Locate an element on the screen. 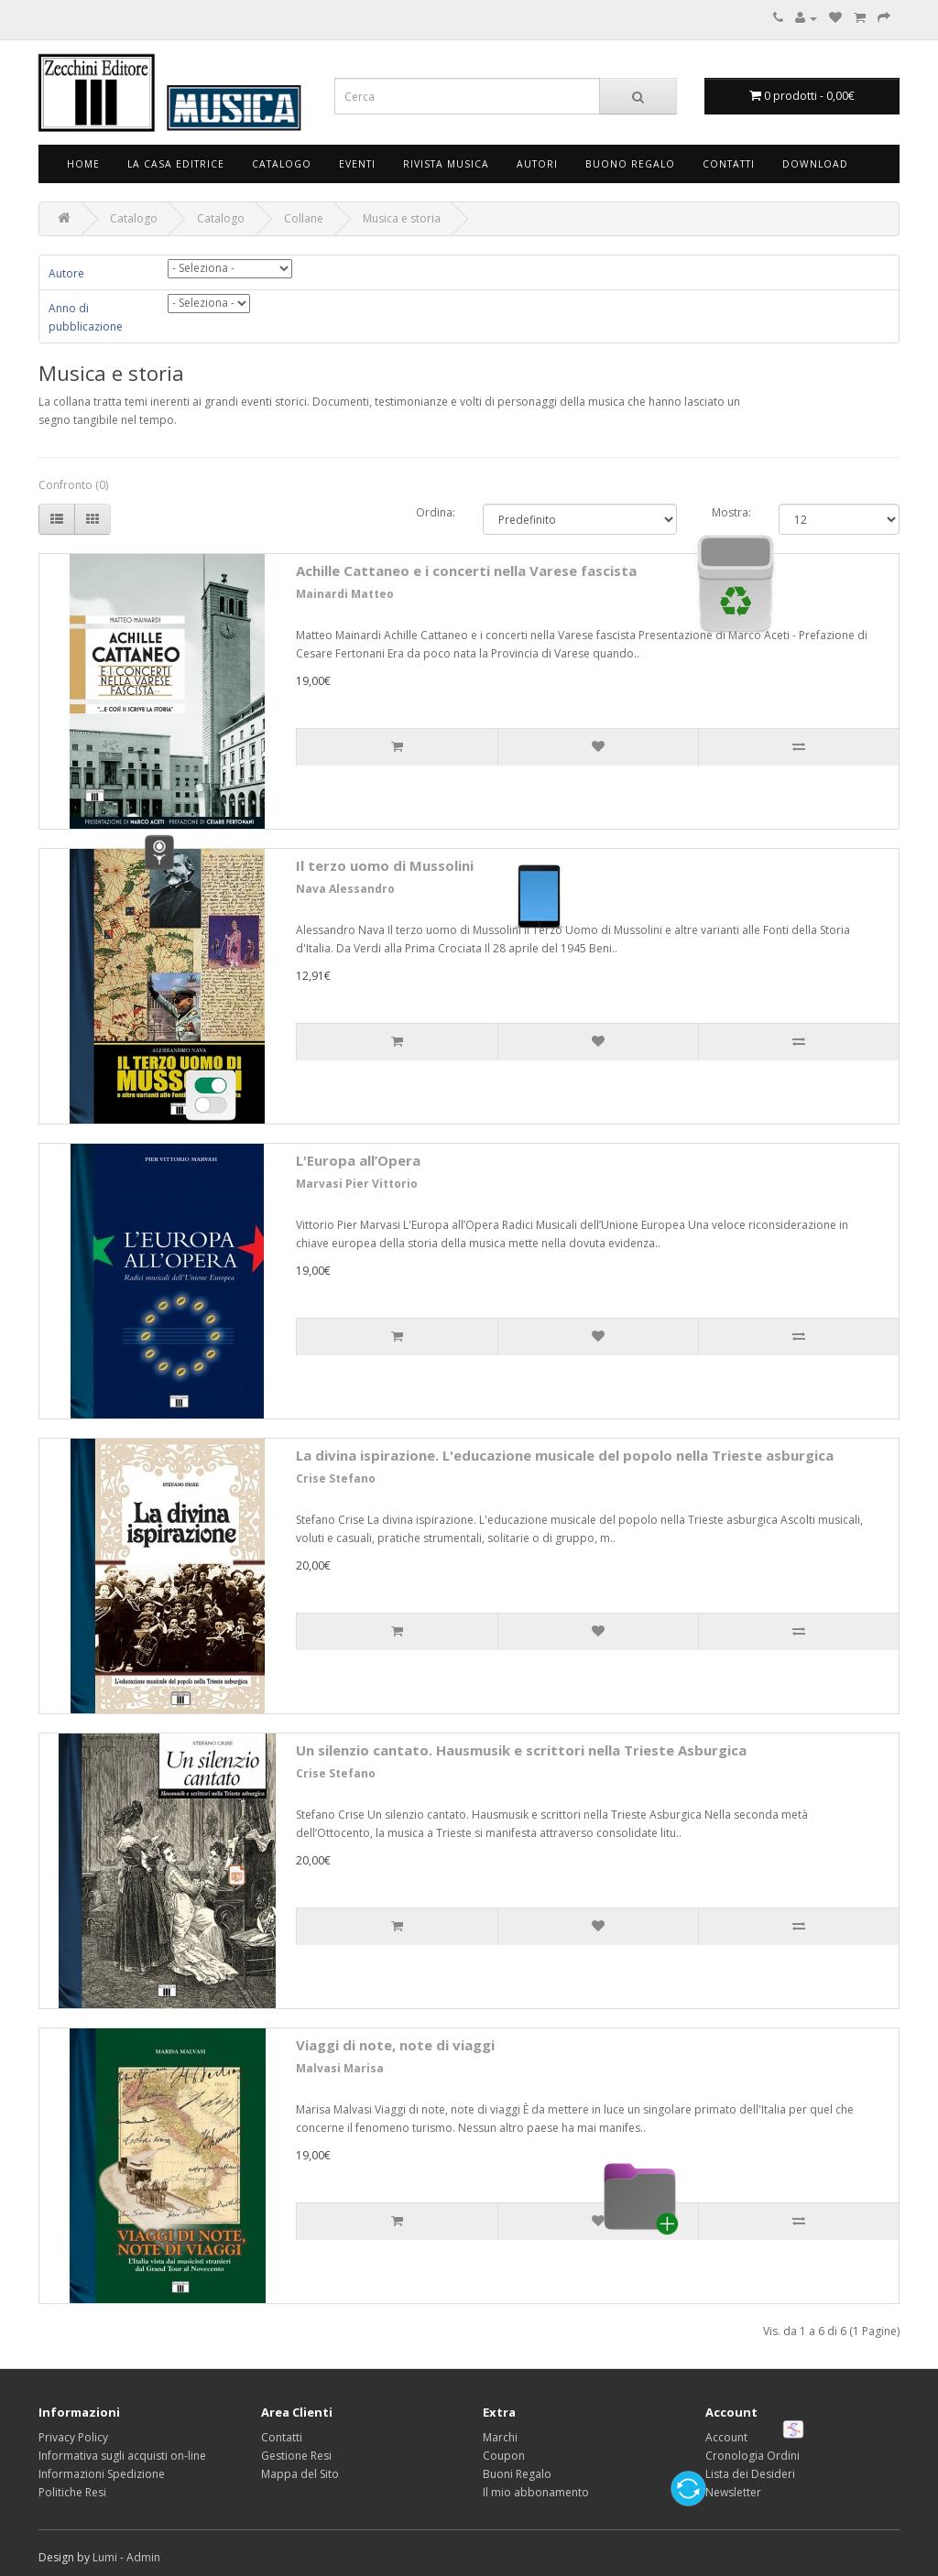 Image resolution: width=938 pixels, height=2576 pixels. open desktop preferences or settings is located at coordinates (211, 1095).